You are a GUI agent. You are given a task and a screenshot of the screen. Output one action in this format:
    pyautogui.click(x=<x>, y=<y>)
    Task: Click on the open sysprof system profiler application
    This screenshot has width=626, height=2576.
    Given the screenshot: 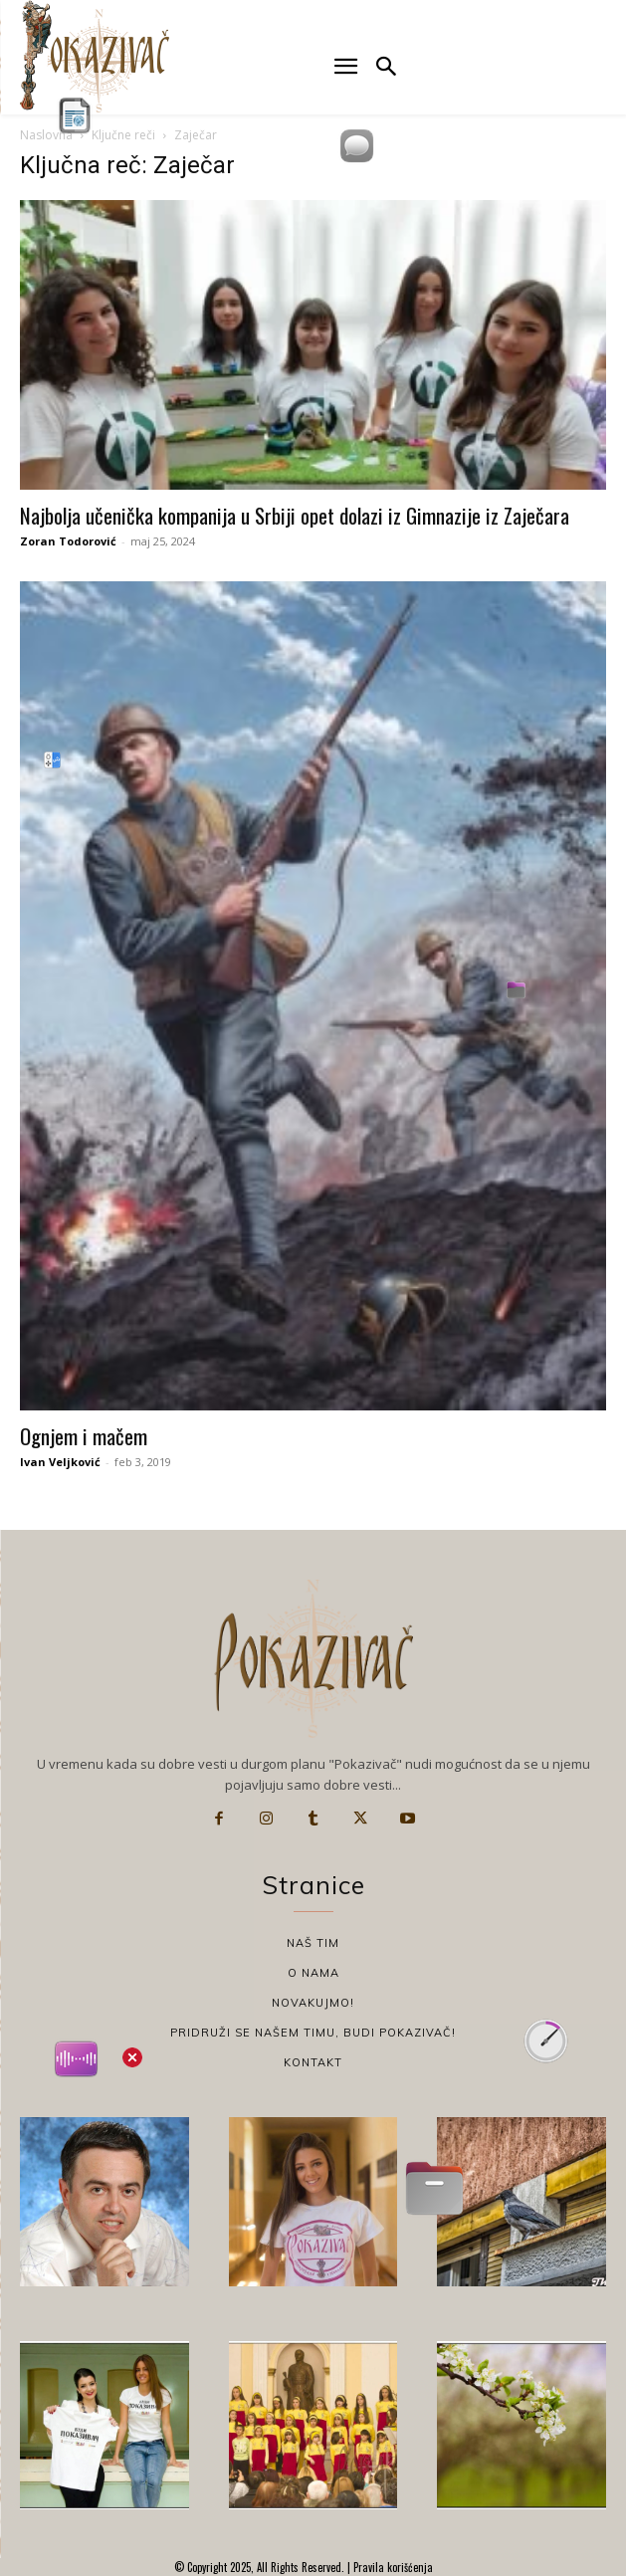 What is the action you would take?
    pyautogui.click(x=545, y=2040)
    